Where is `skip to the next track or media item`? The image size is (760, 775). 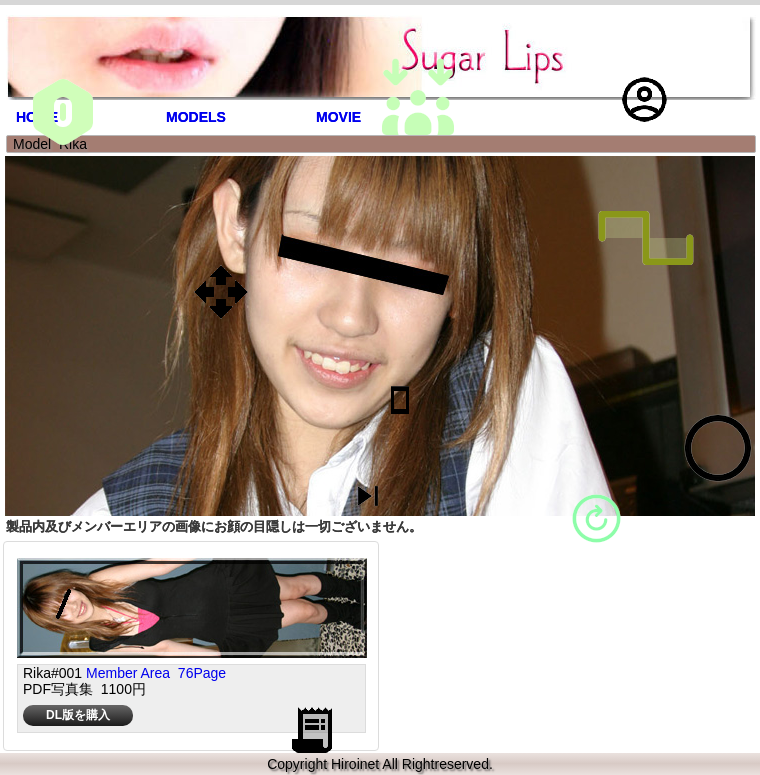 skip to the next track or media item is located at coordinates (368, 496).